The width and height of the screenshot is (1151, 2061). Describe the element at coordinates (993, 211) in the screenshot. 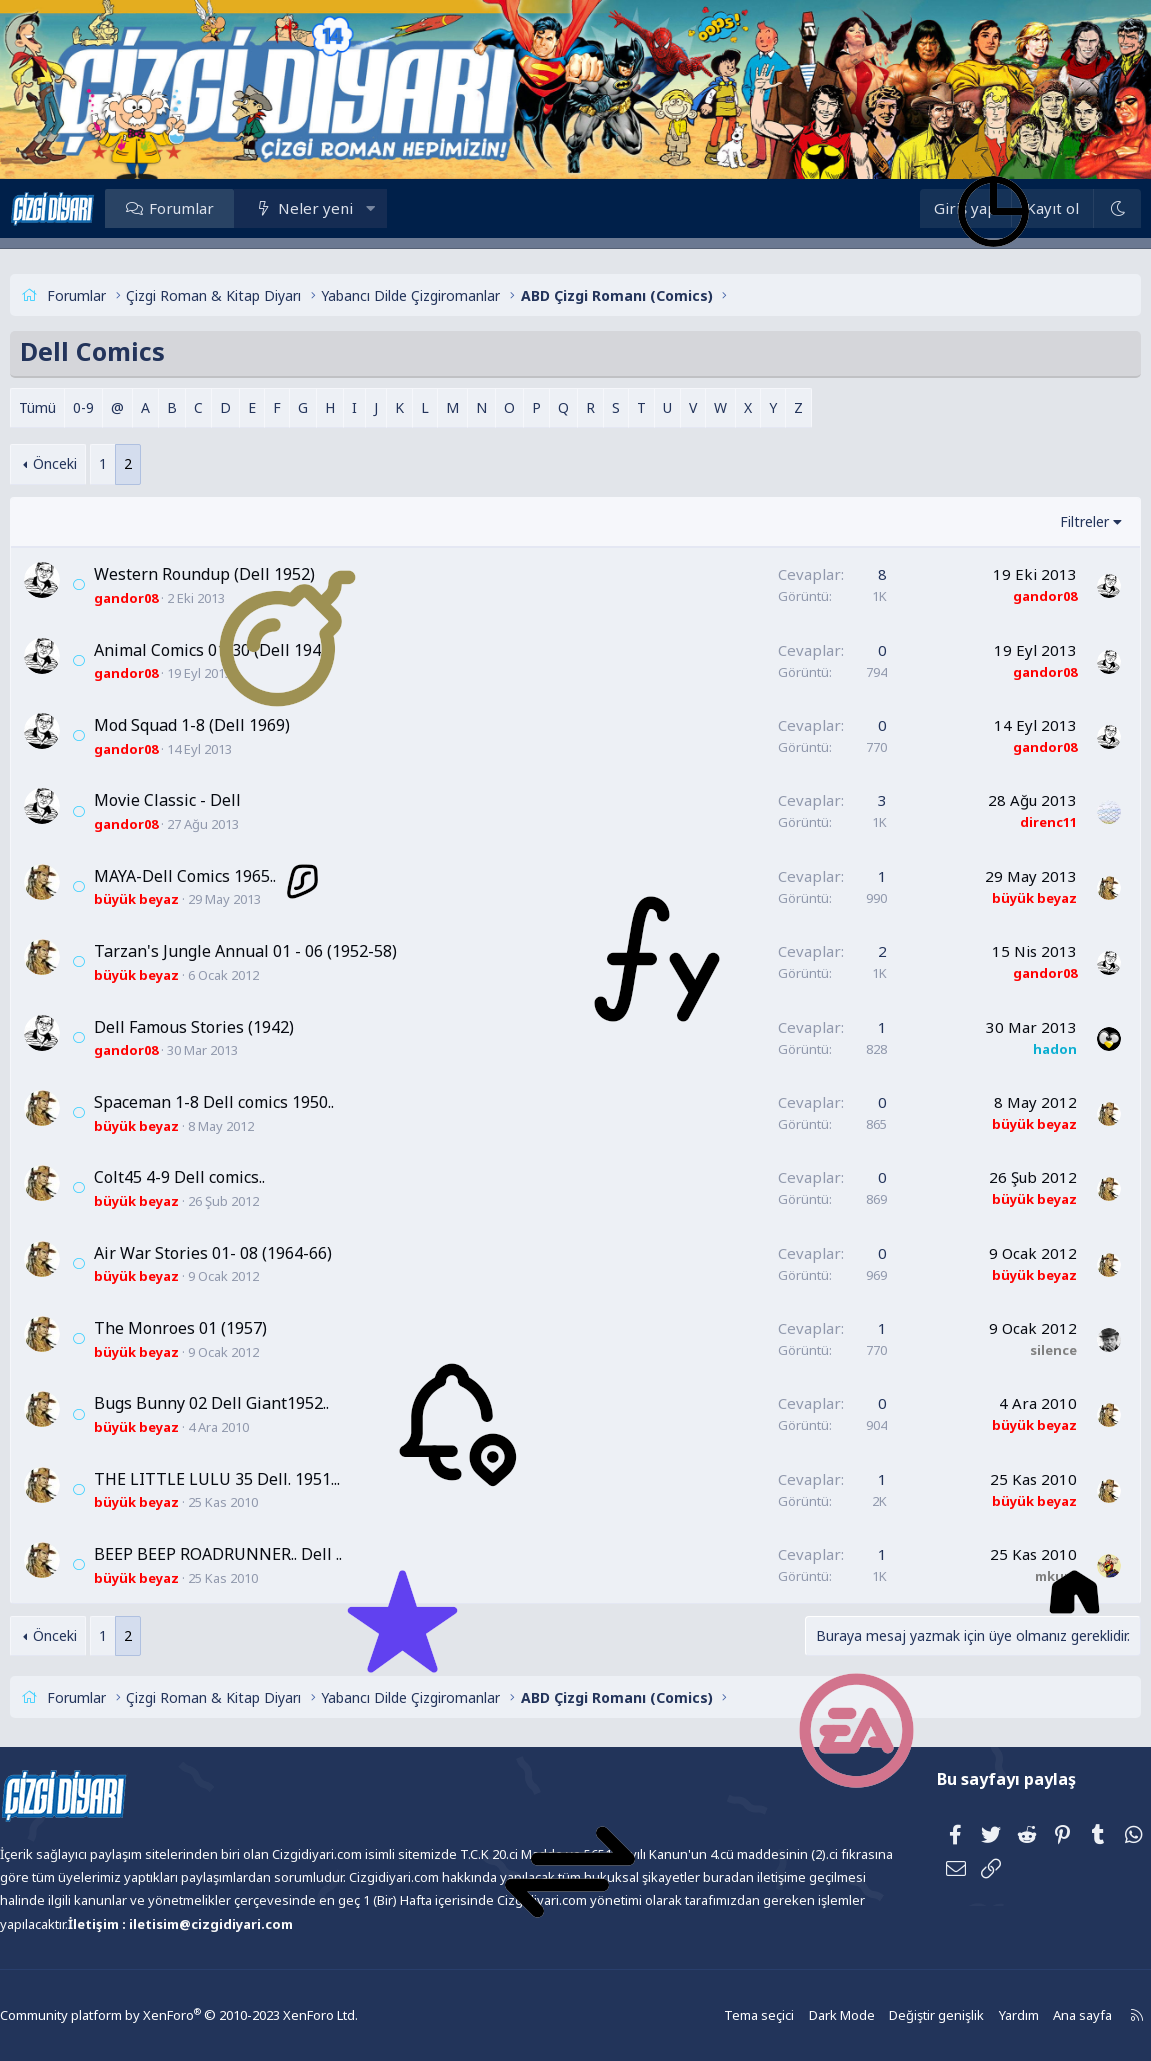

I see `view analytics or statistics breakdown` at that location.